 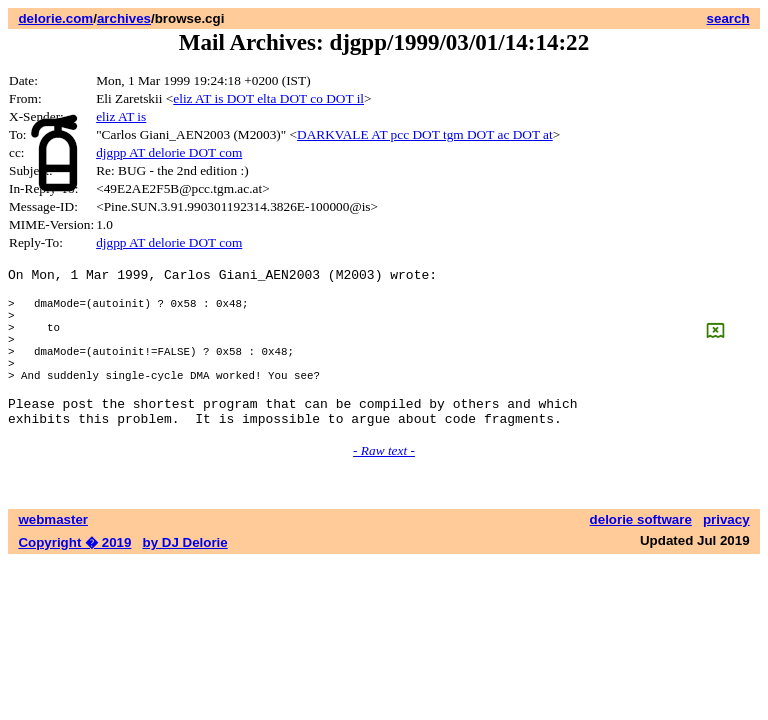 I want to click on access fire safety information, so click(x=58, y=153).